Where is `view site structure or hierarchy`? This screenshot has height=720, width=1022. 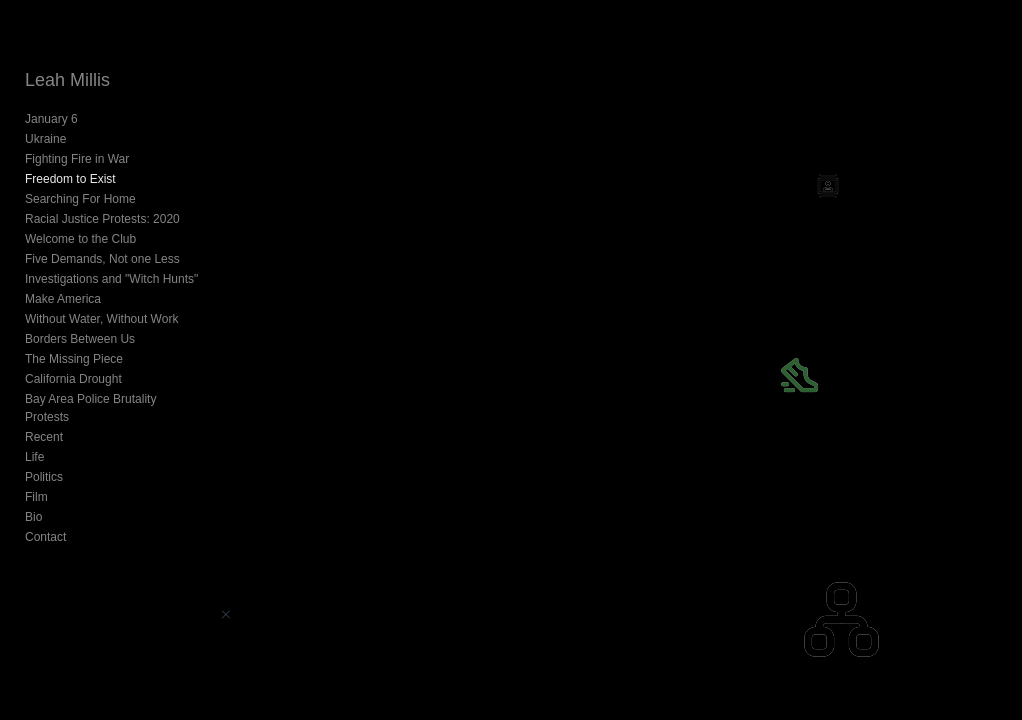
view site structure or hierarchy is located at coordinates (841, 619).